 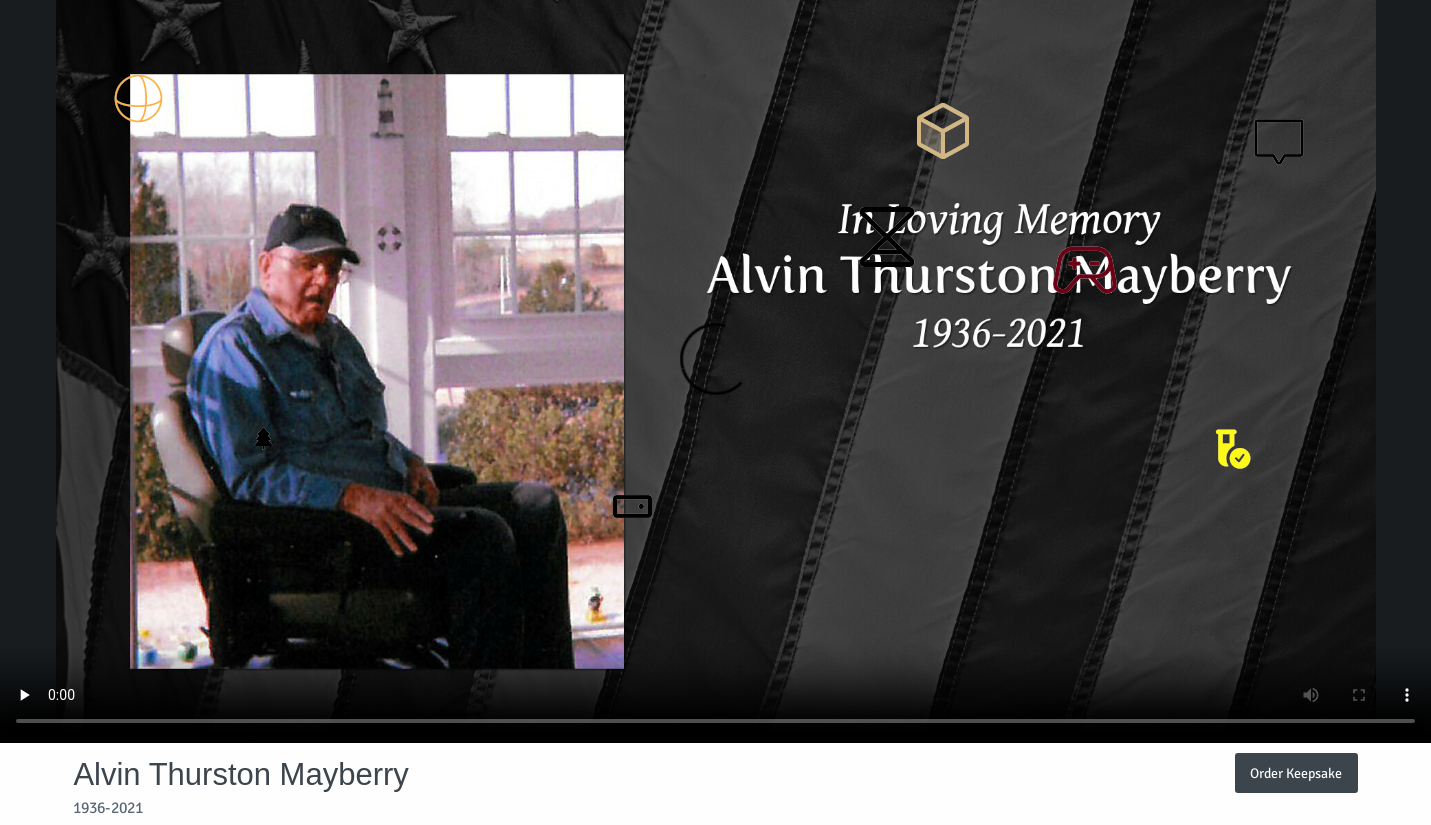 I want to click on test sample verified or approved, so click(x=1232, y=448).